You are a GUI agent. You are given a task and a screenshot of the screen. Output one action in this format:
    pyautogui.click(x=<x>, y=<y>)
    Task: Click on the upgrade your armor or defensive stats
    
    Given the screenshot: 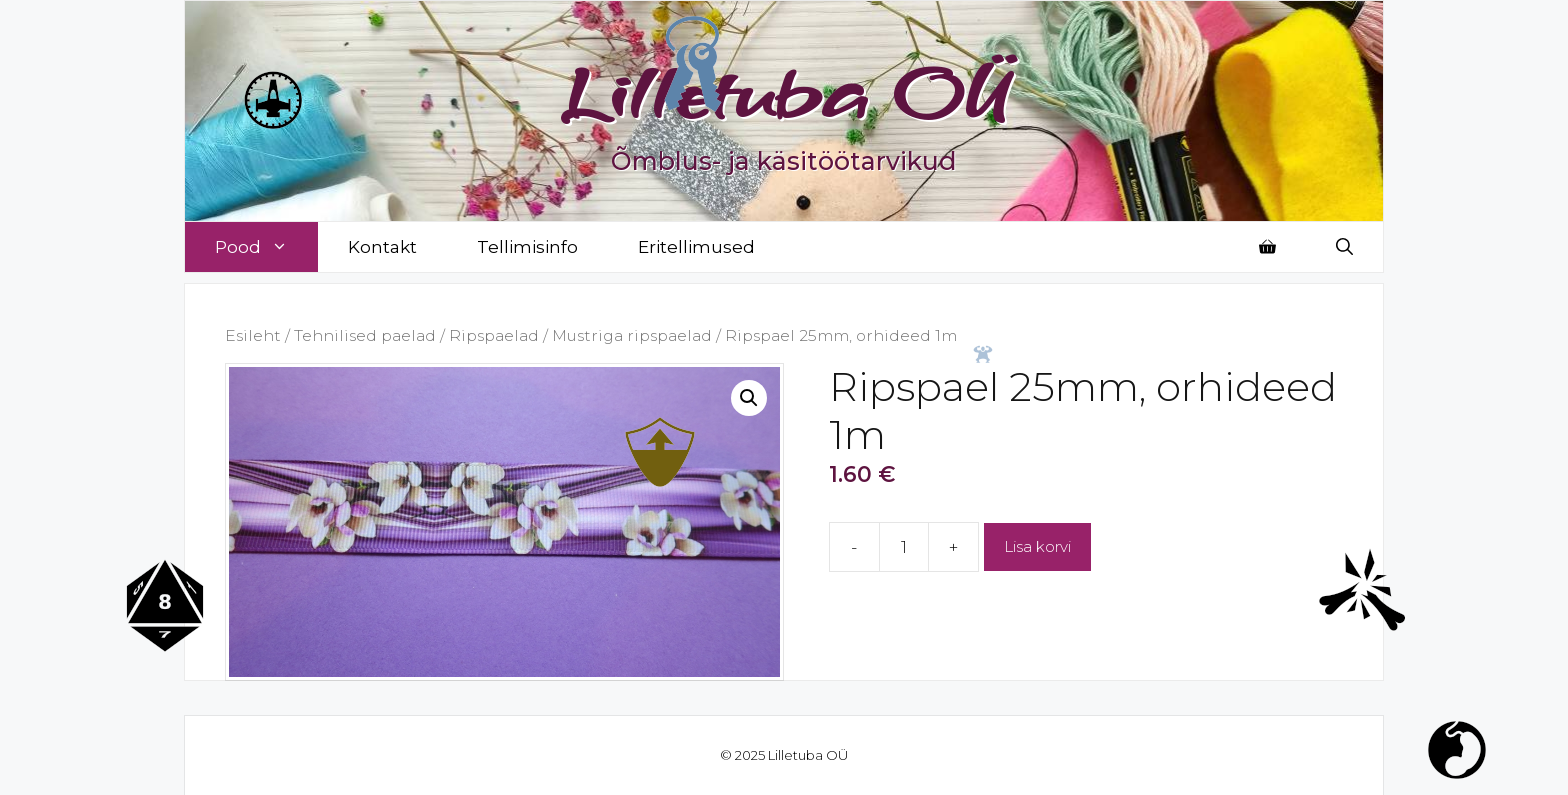 What is the action you would take?
    pyautogui.click(x=660, y=452)
    